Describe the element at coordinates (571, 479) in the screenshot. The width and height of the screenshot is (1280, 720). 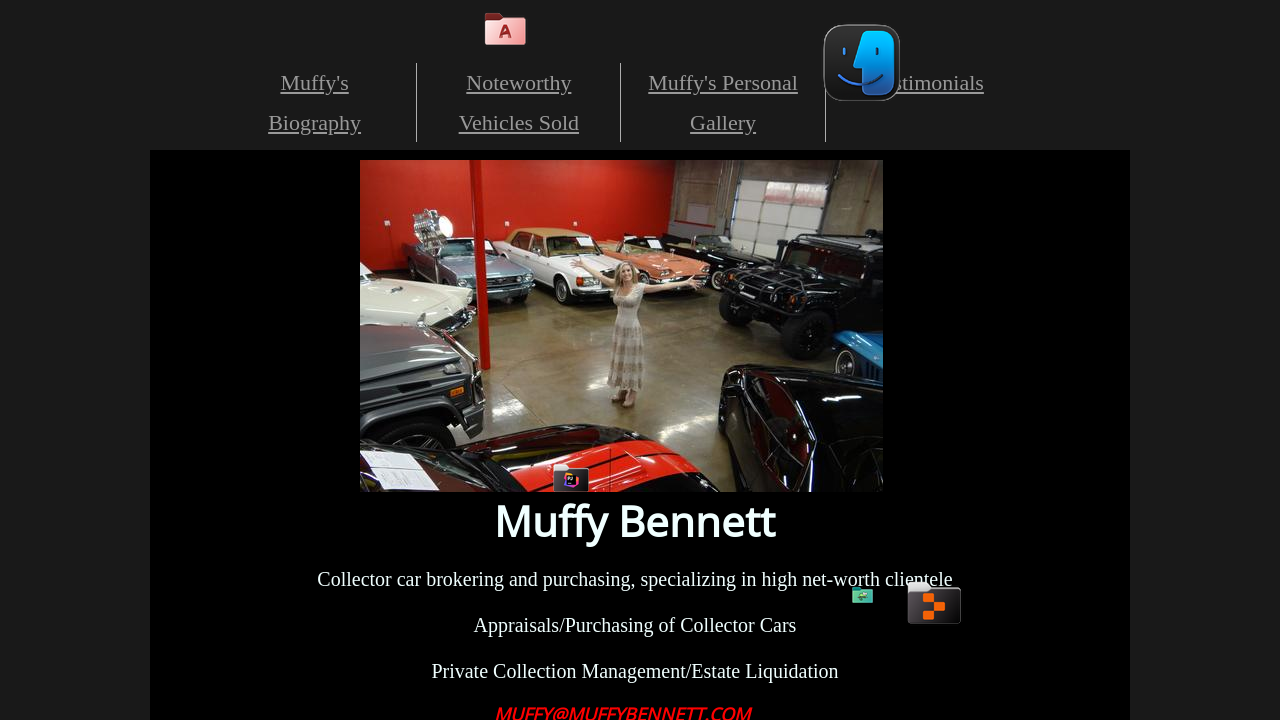
I see `open jetbrains projector project folder` at that location.